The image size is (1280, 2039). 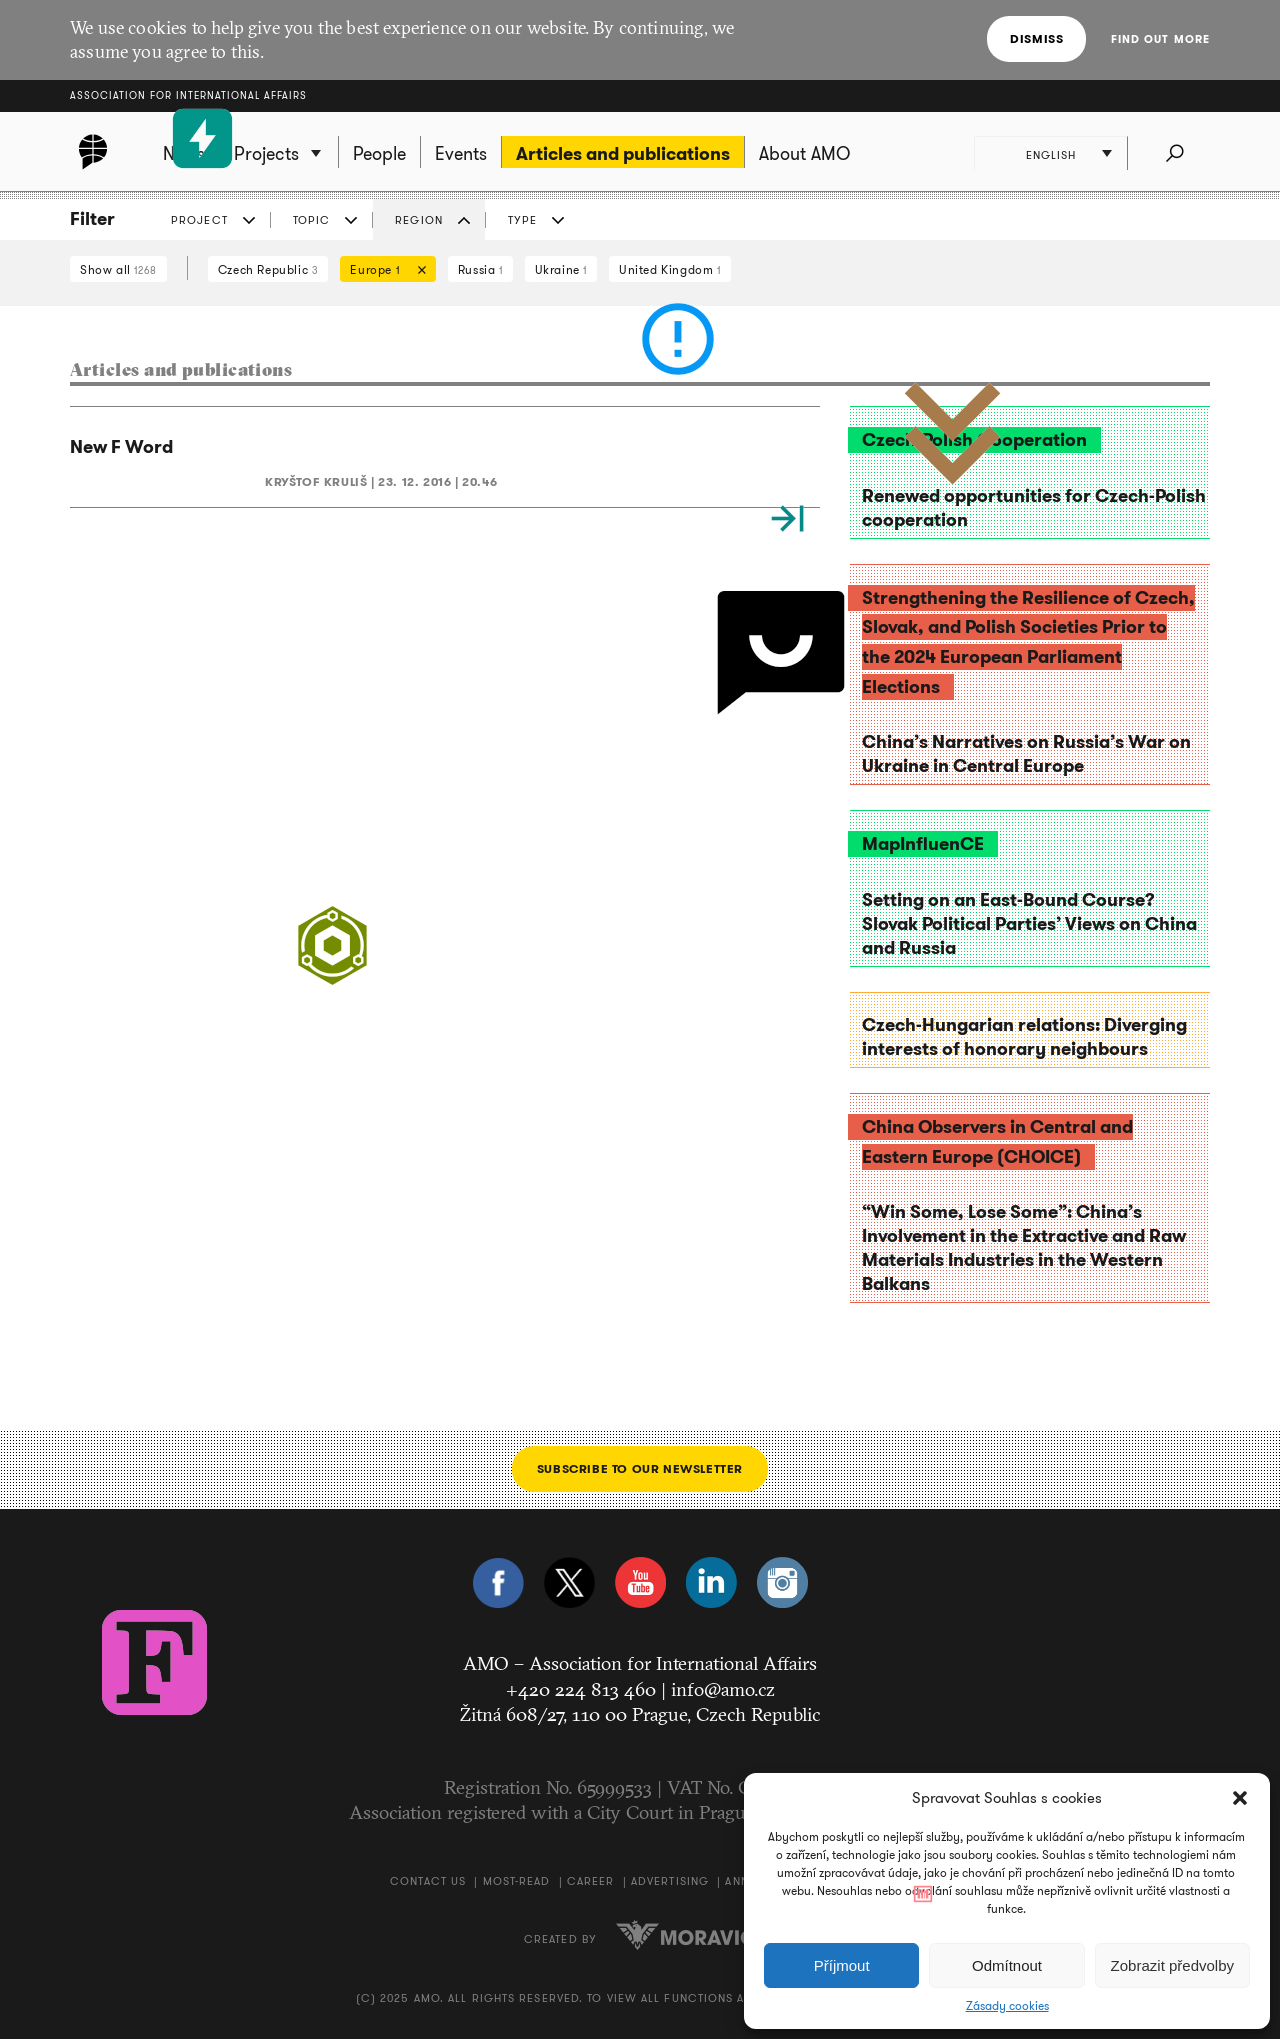 What do you see at coordinates (952, 429) in the screenshot?
I see `scroll down to see more content` at bounding box center [952, 429].